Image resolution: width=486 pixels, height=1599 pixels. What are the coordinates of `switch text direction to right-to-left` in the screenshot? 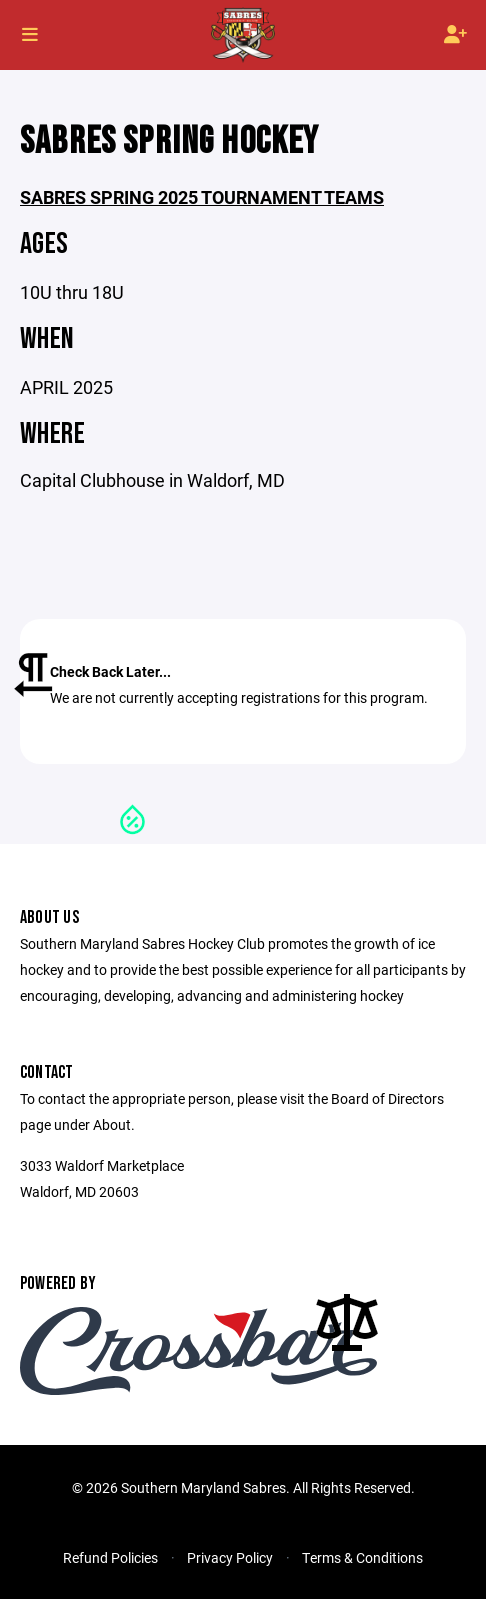 It's located at (35, 674).